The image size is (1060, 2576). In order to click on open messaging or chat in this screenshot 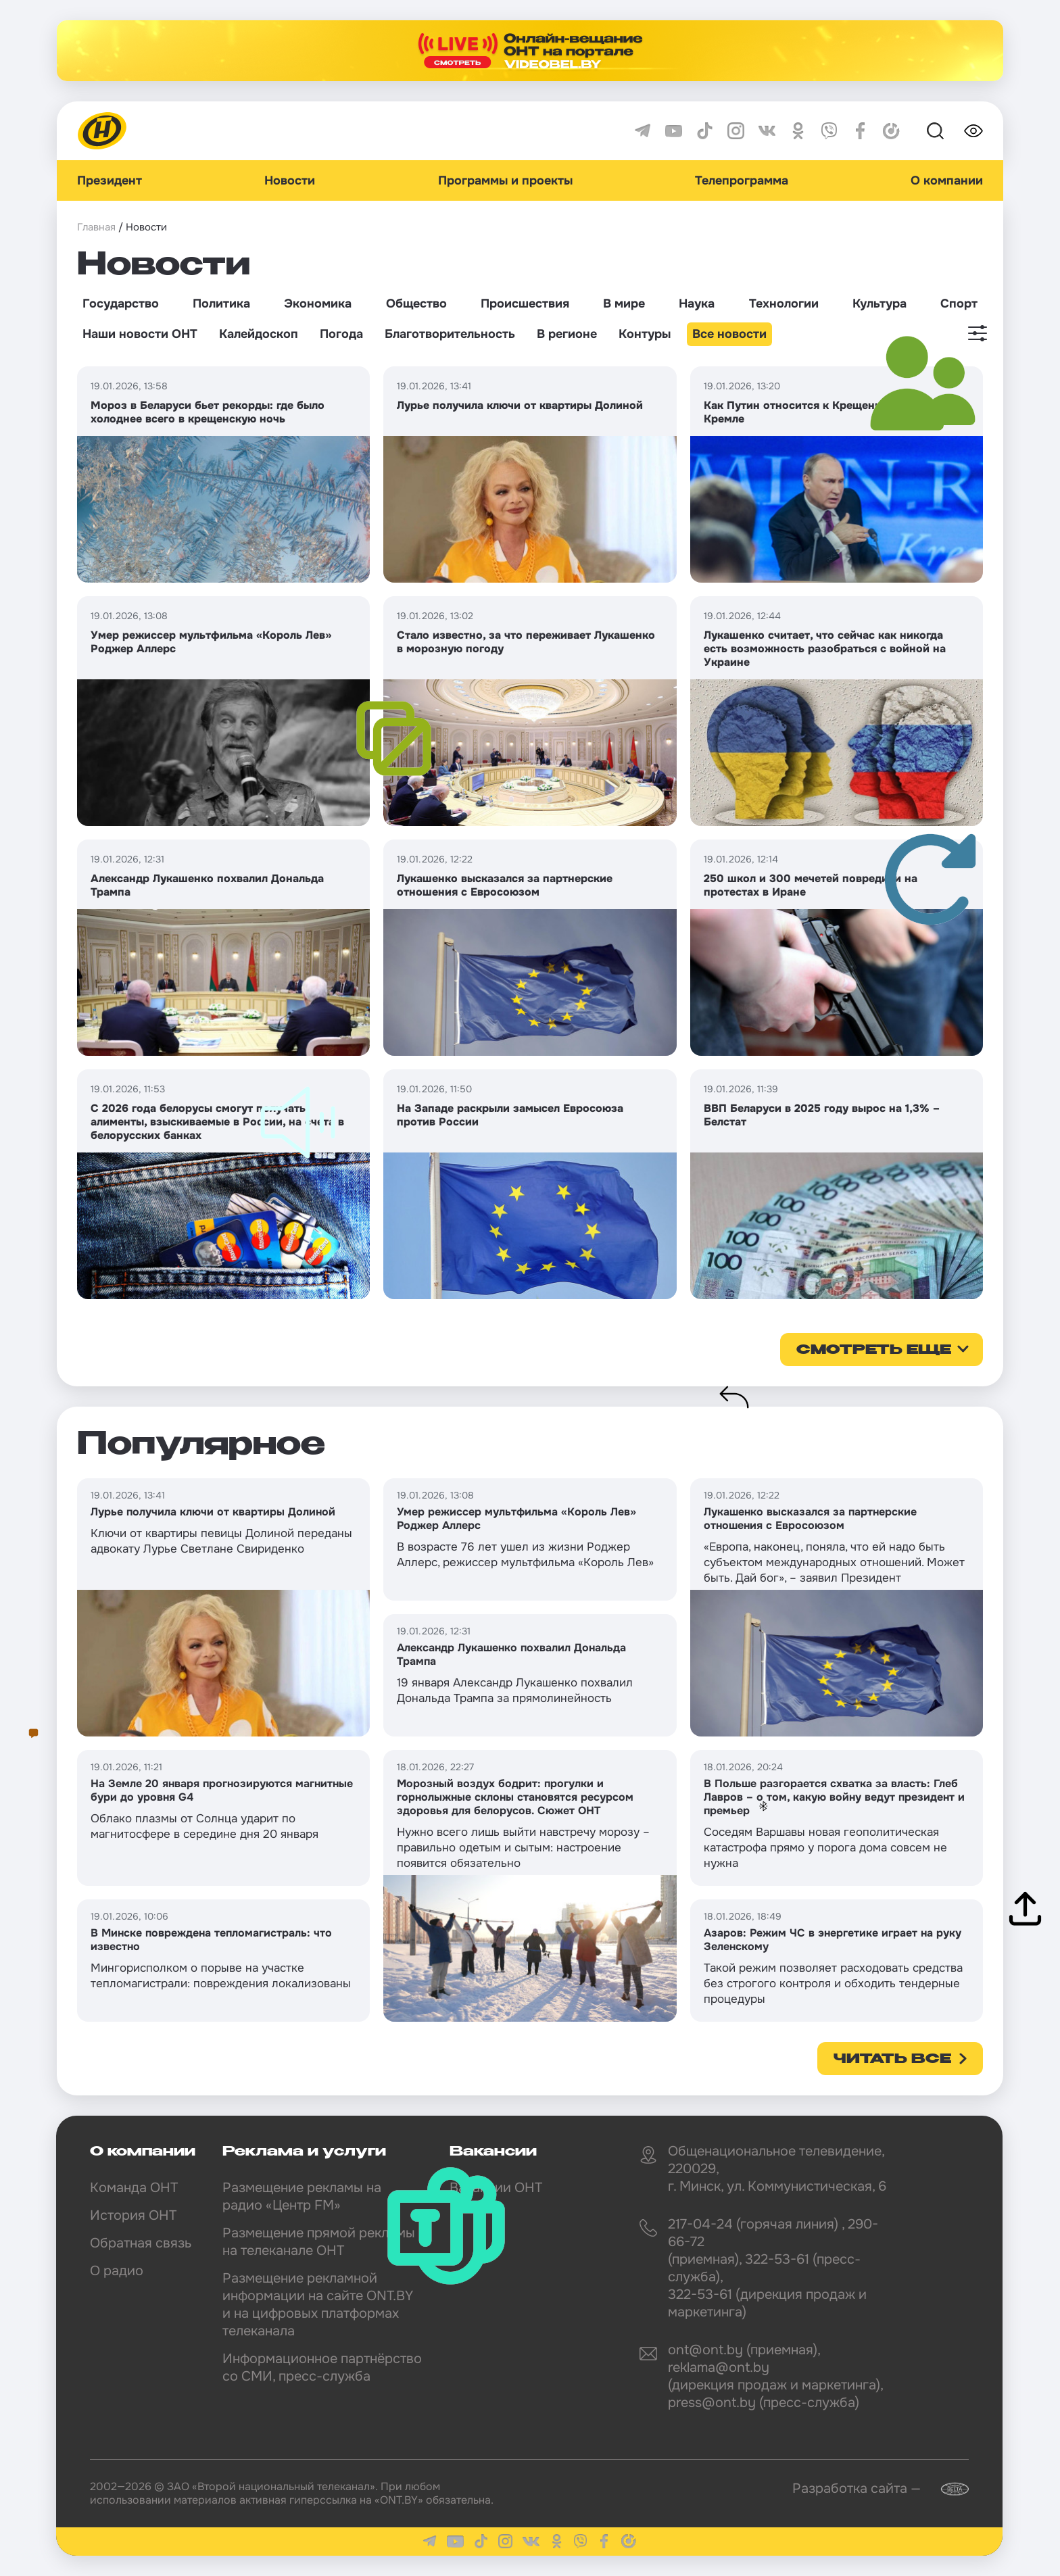, I will do `click(33, 1732)`.